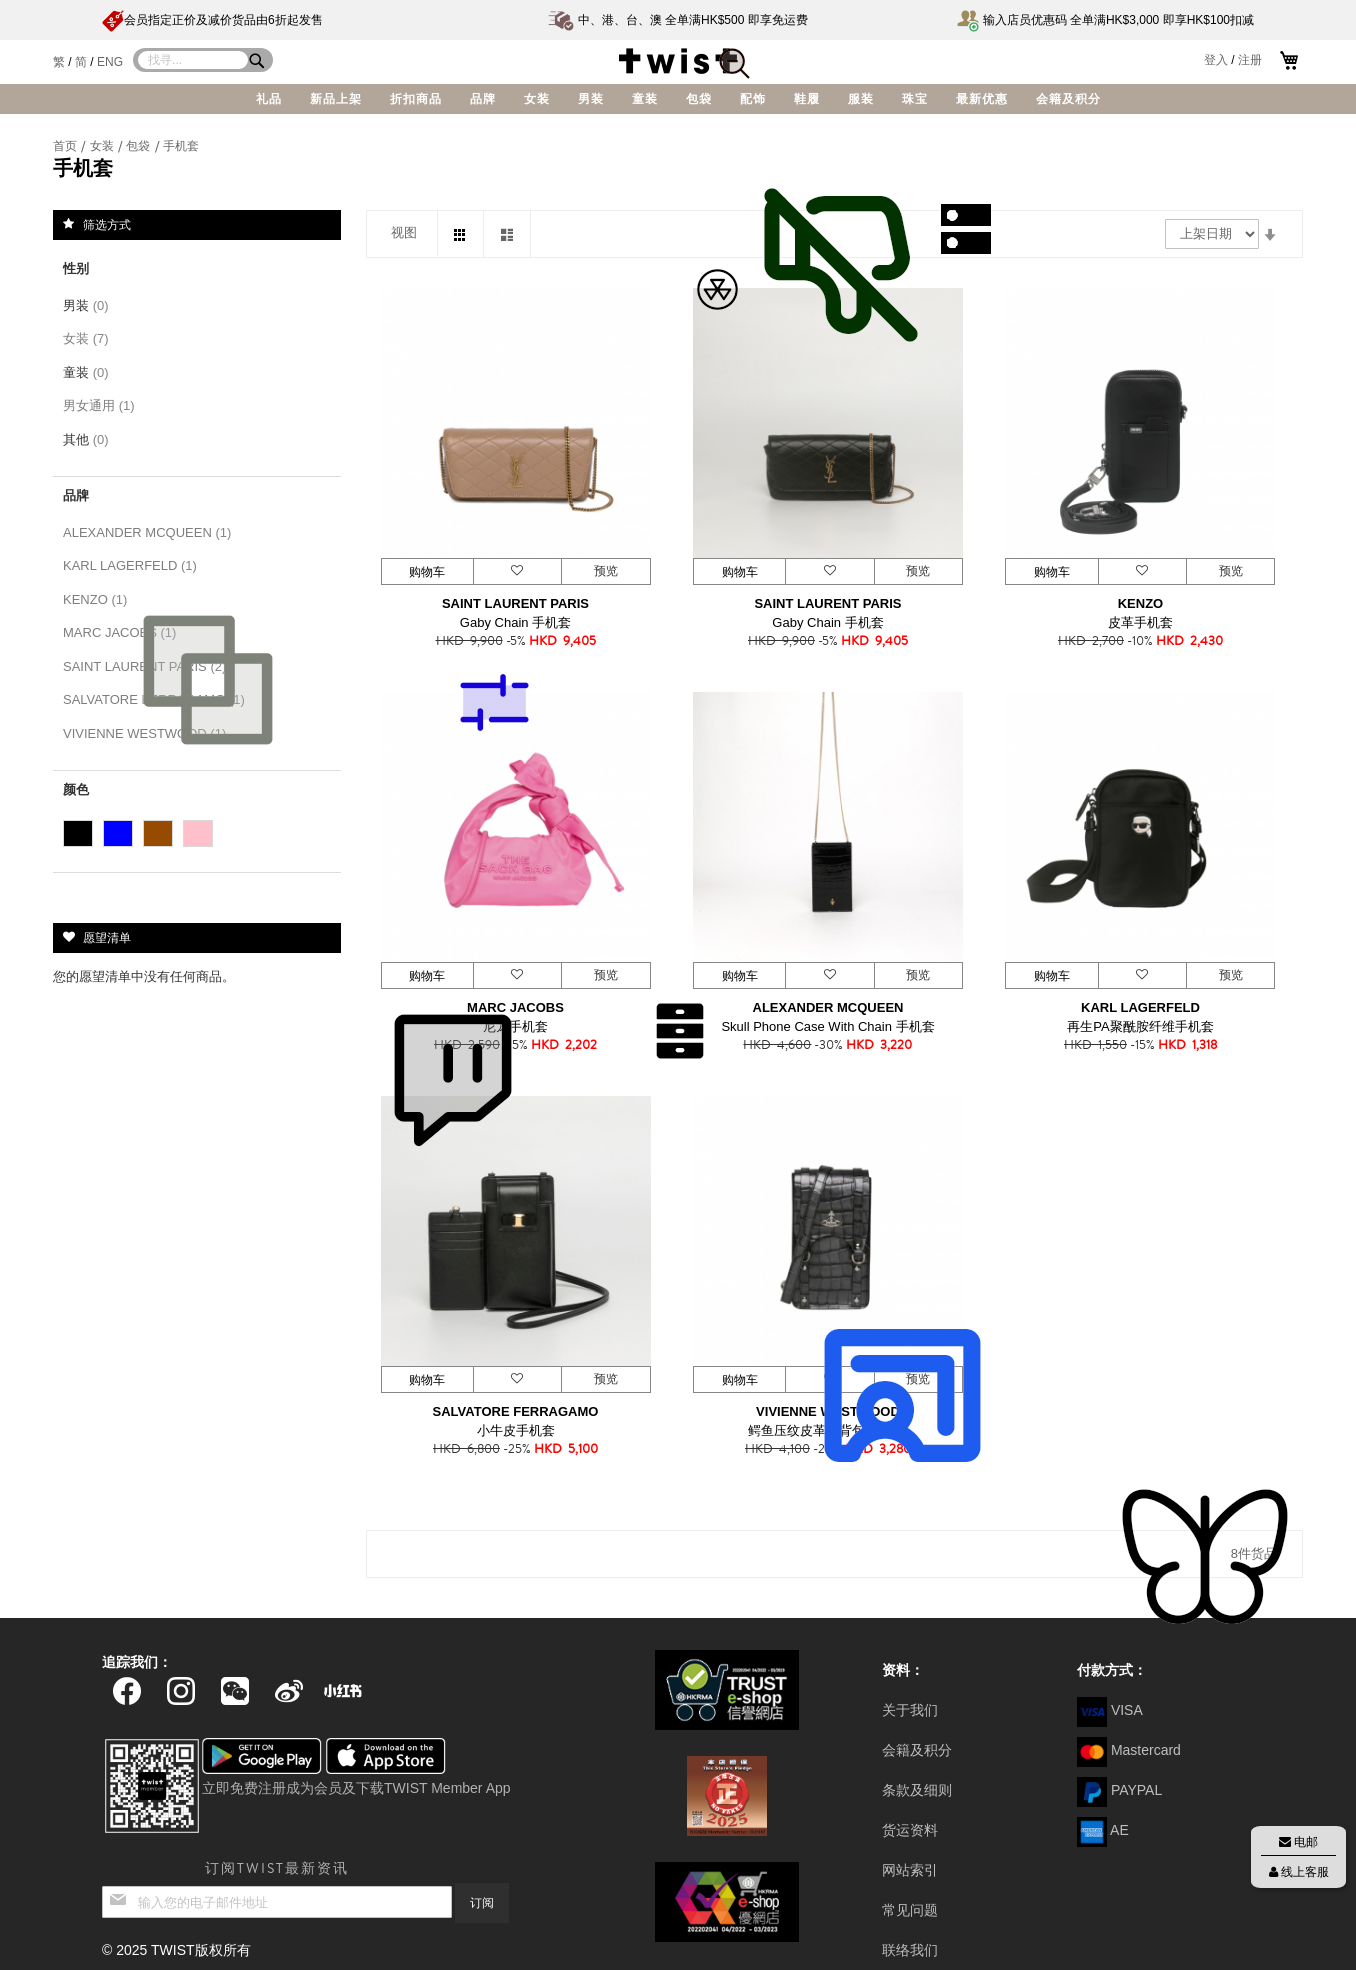  What do you see at coordinates (453, 1073) in the screenshot?
I see `open the Twitch app` at bounding box center [453, 1073].